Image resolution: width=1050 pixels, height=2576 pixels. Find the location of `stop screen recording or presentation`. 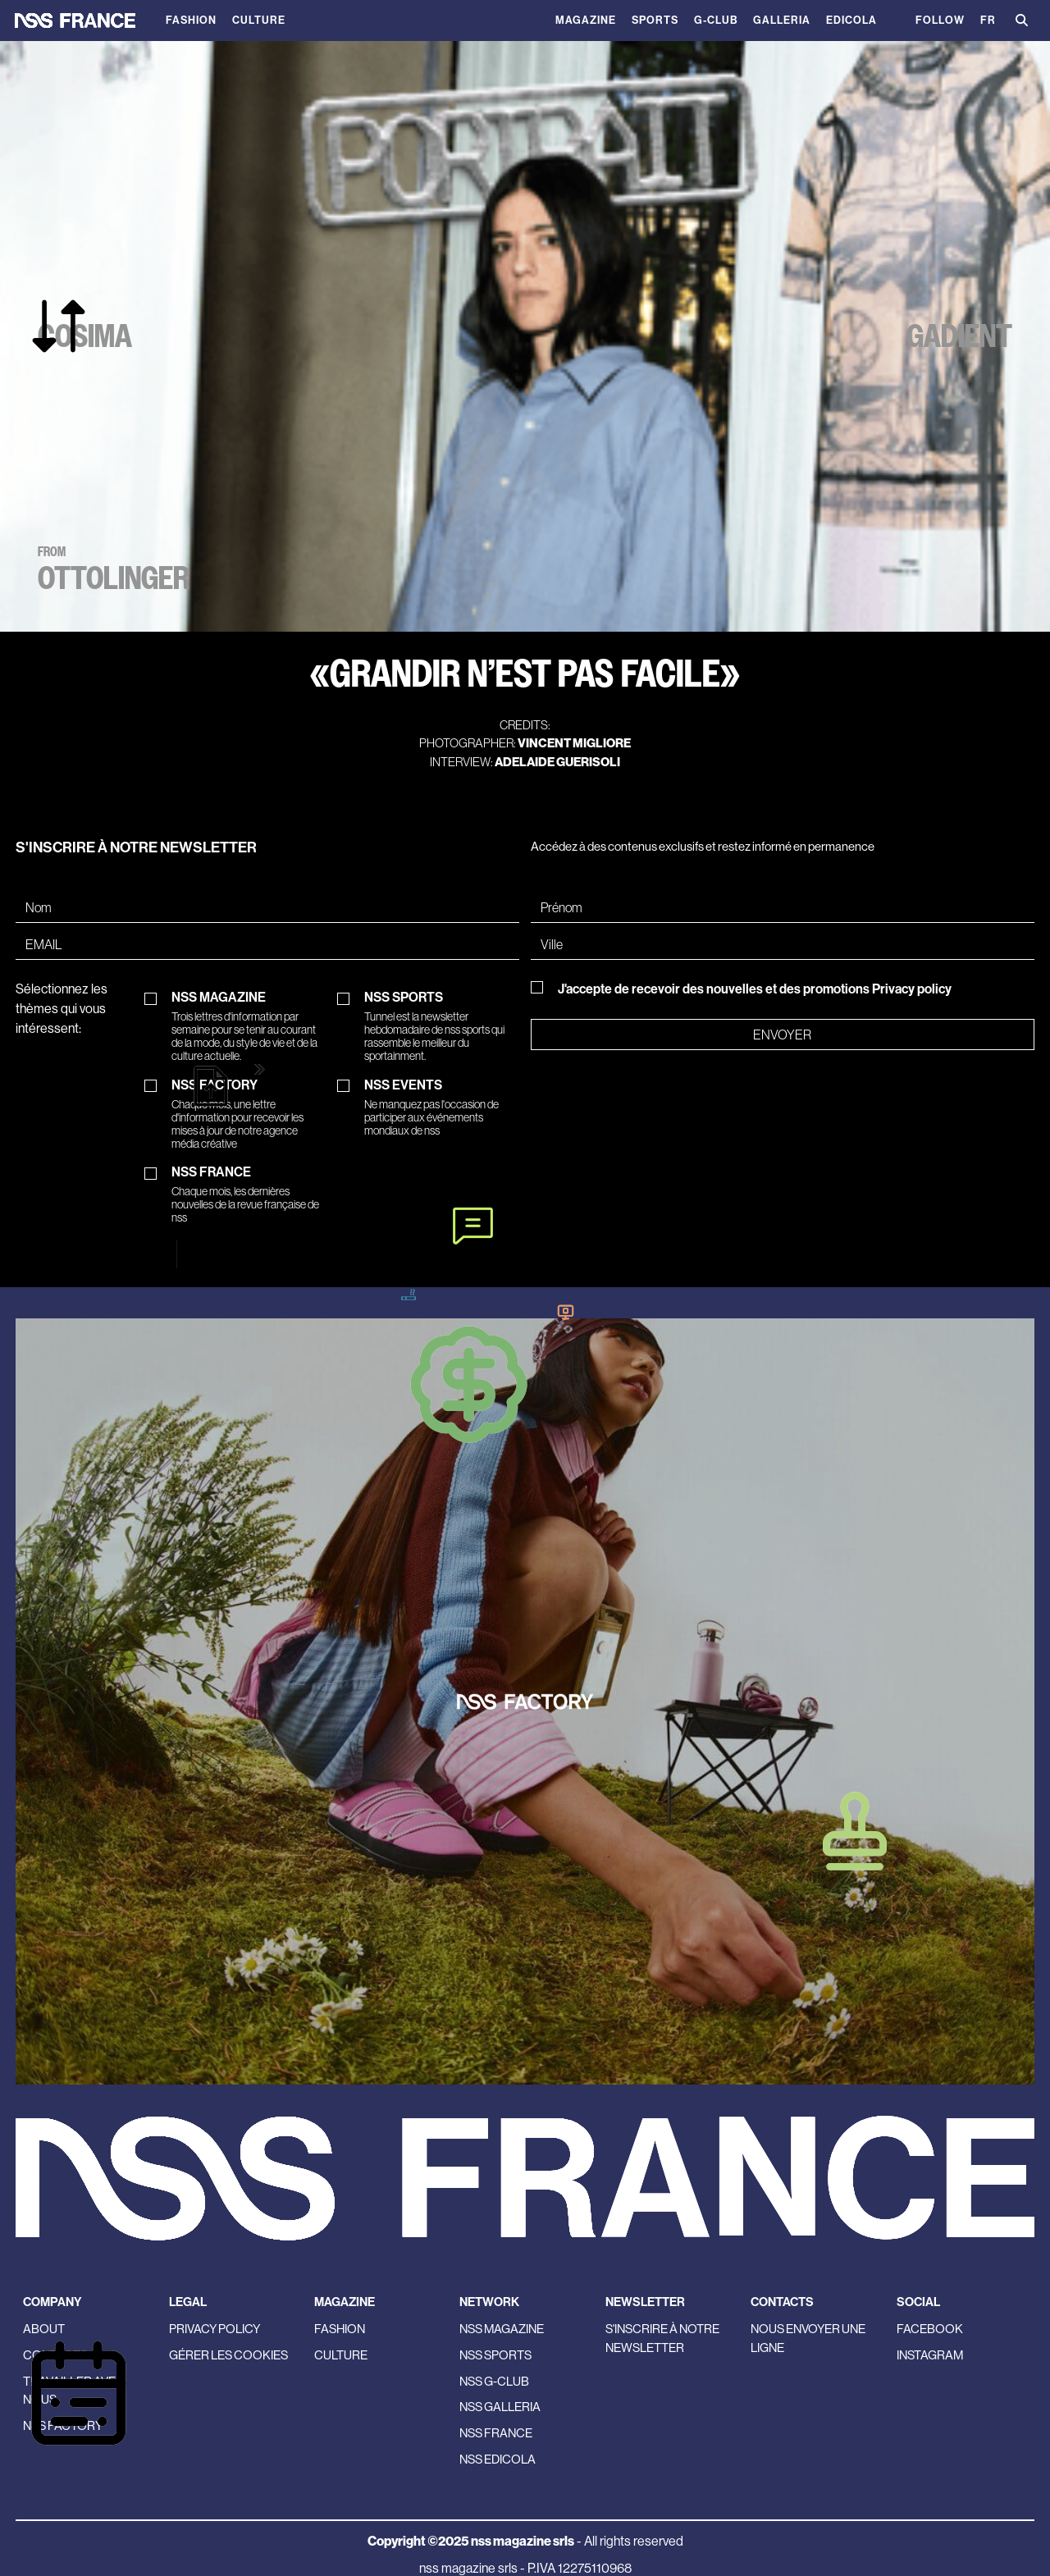

stop screen recording or presentation is located at coordinates (565, 1312).